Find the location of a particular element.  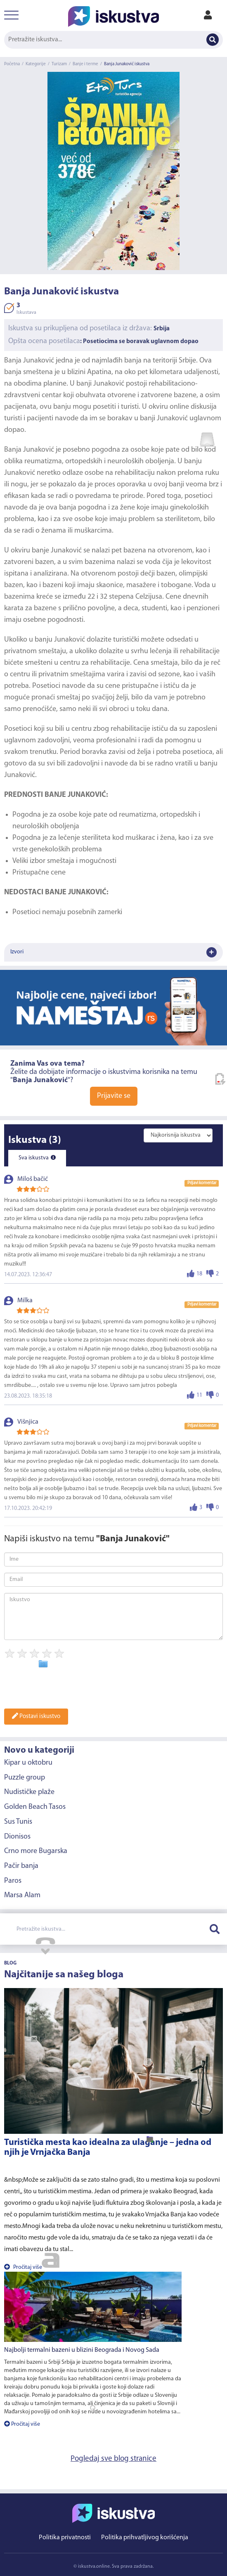

screen rotation is enabled is located at coordinates (92, 2408).